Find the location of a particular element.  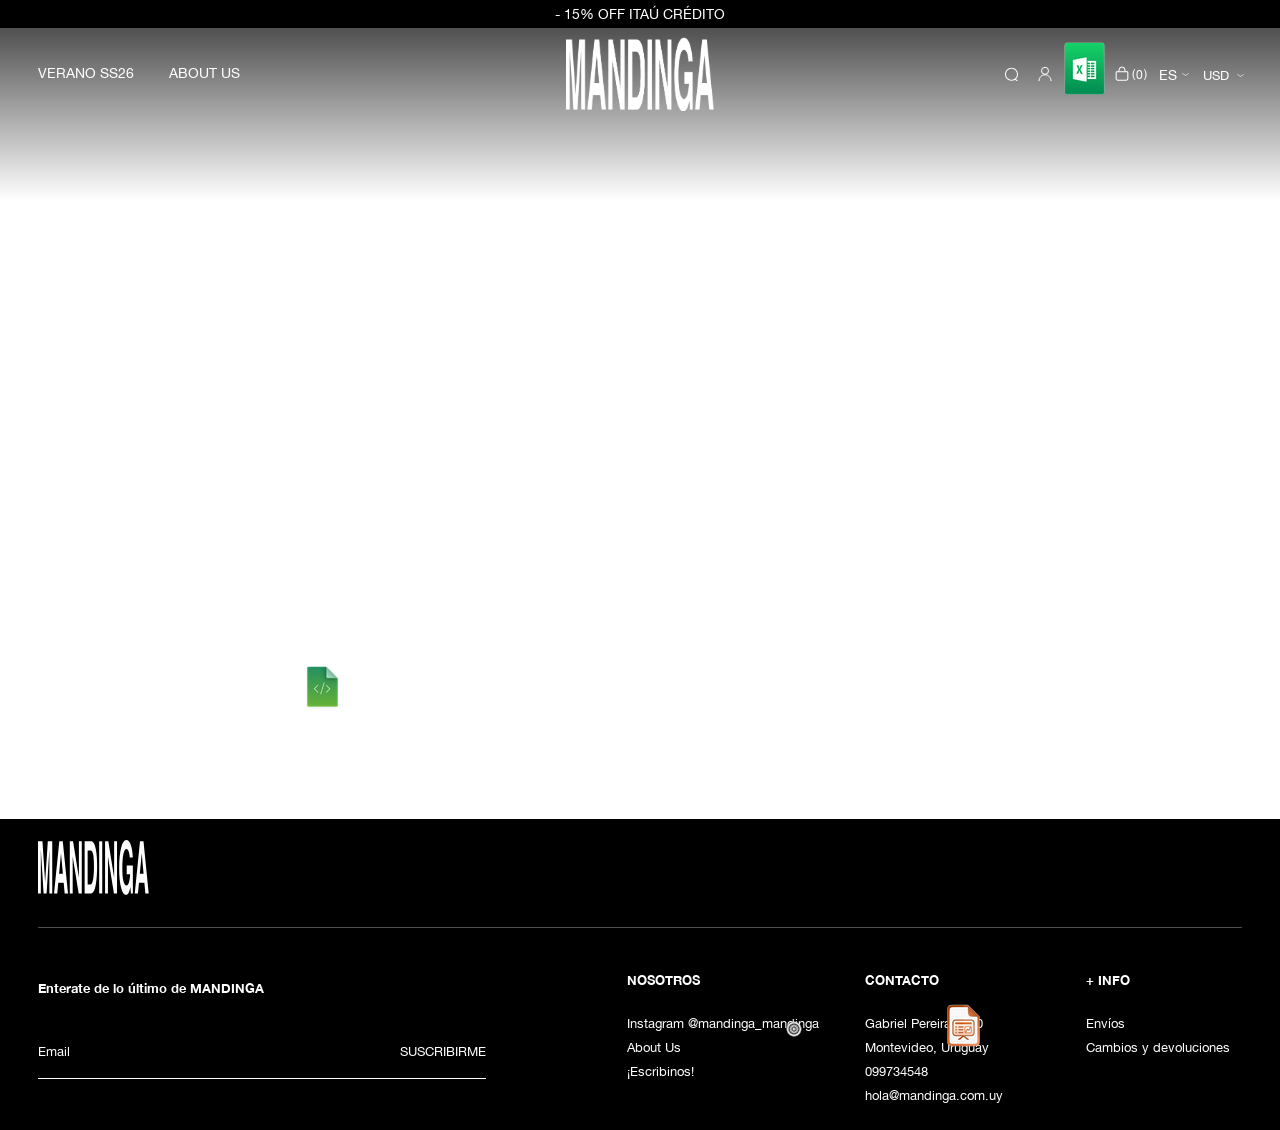

open settings or properties panel is located at coordinates (794, 1029).